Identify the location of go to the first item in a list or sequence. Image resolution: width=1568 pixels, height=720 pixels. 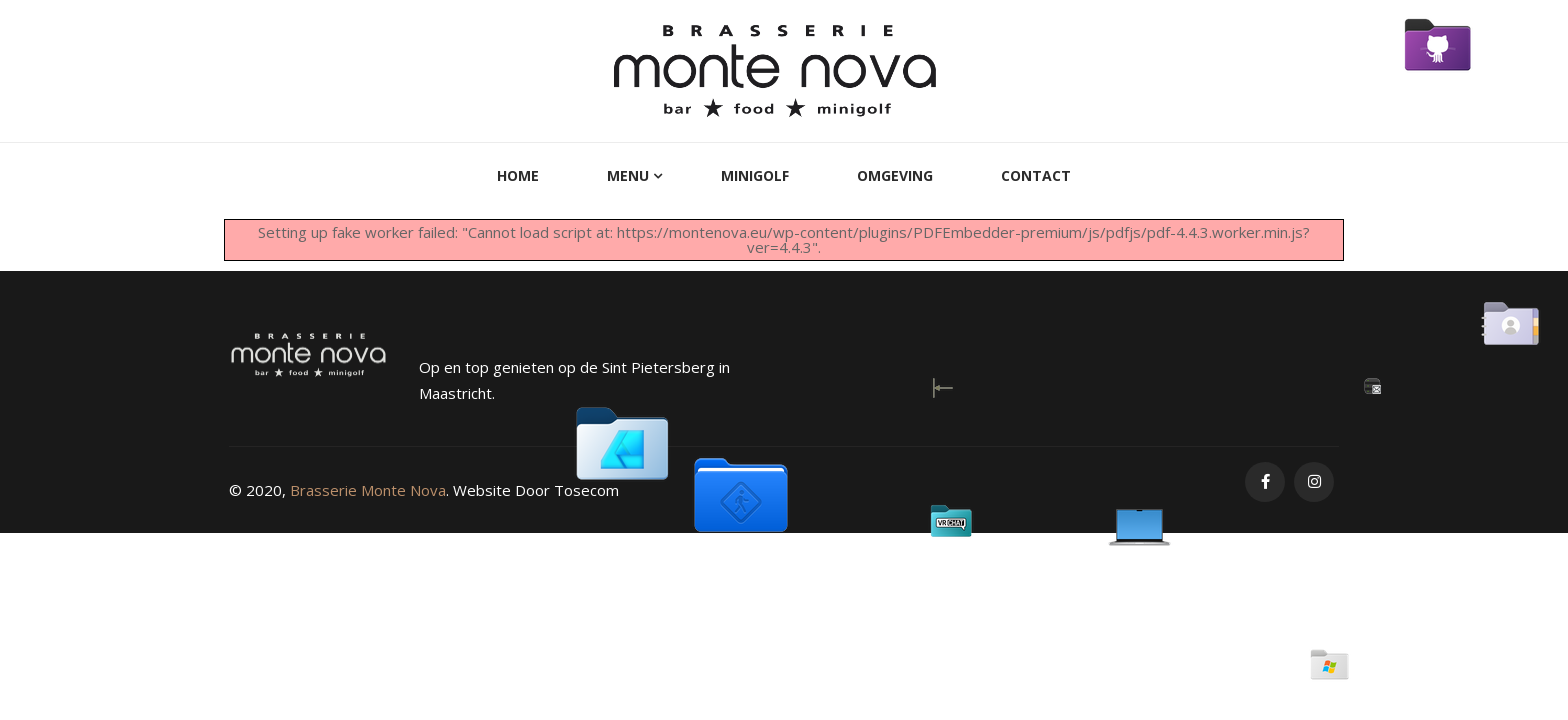
(943, 388).